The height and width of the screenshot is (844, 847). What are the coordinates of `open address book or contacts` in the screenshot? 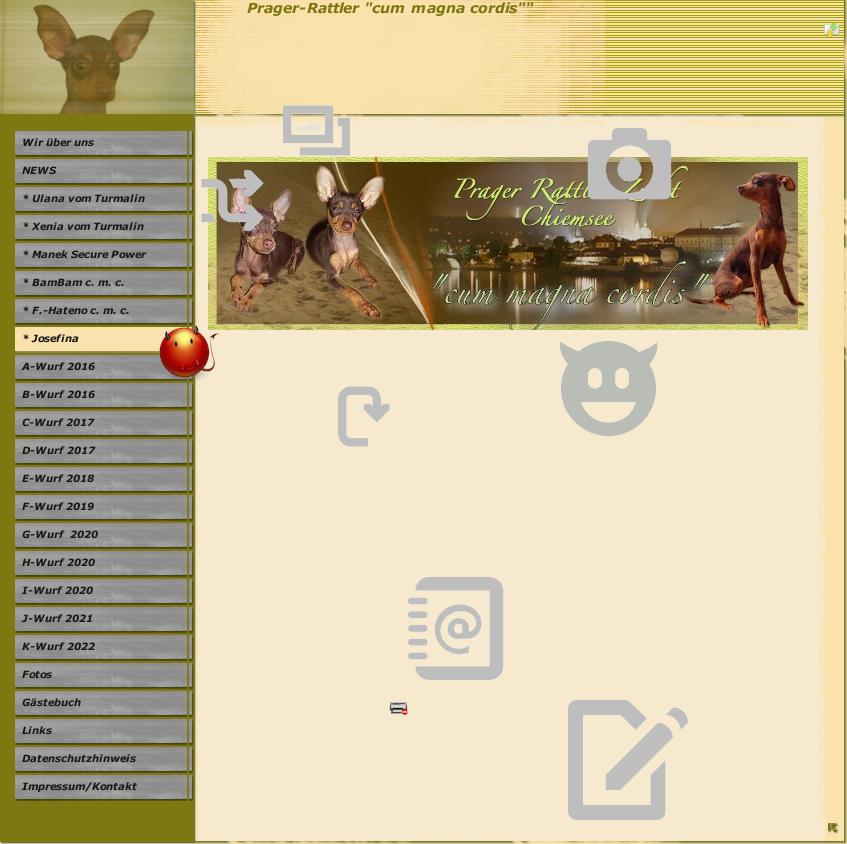 It's located at (462, 625).